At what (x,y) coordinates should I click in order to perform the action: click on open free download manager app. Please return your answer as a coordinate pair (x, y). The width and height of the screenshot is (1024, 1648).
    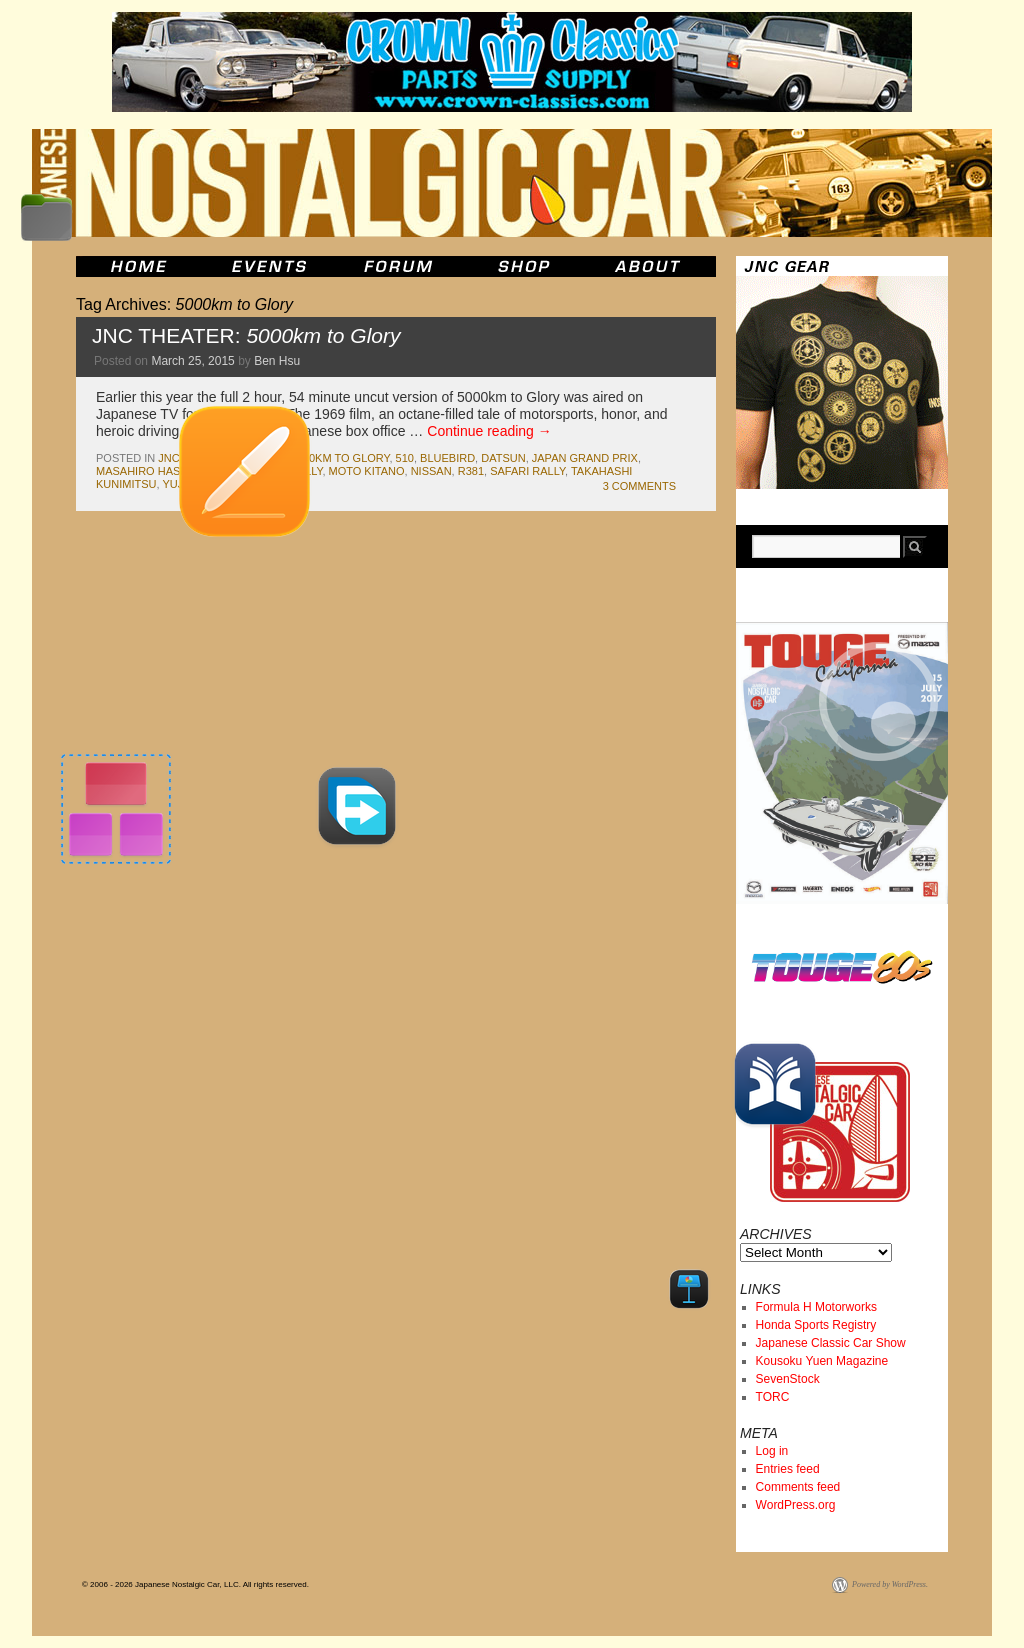
    Looking at the image, I should click on (357, 806).